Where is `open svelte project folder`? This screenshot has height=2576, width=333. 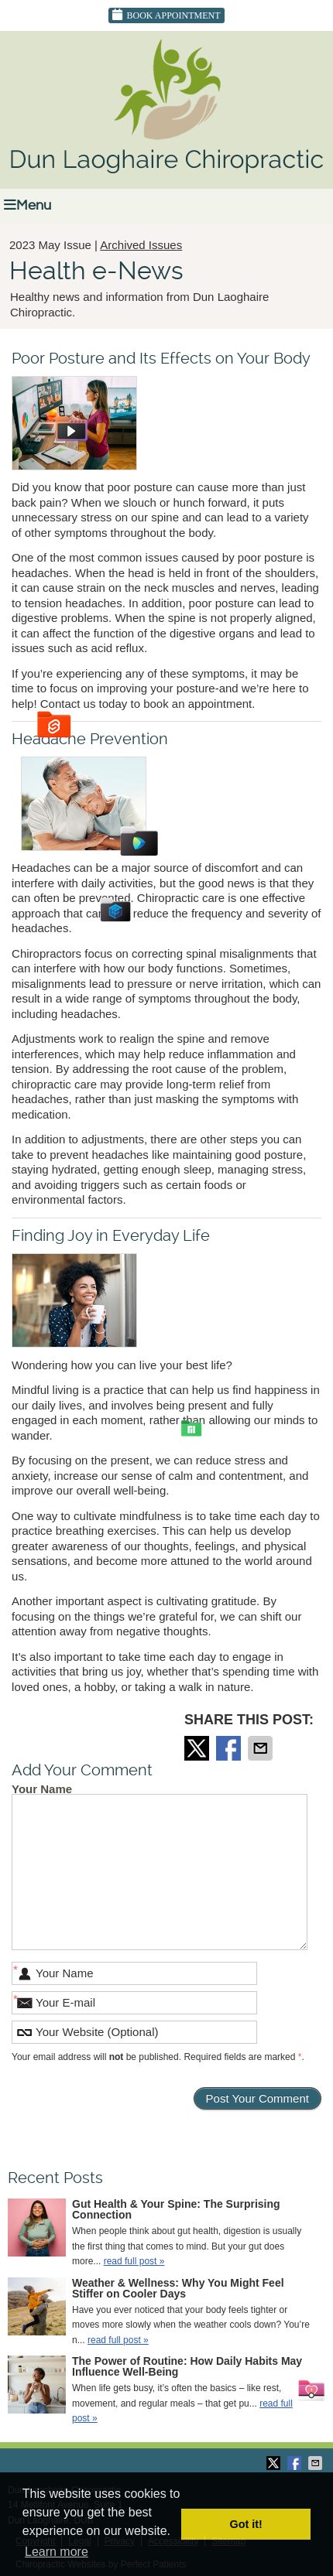 open svelte project folder is located at coordinates (53, 725).